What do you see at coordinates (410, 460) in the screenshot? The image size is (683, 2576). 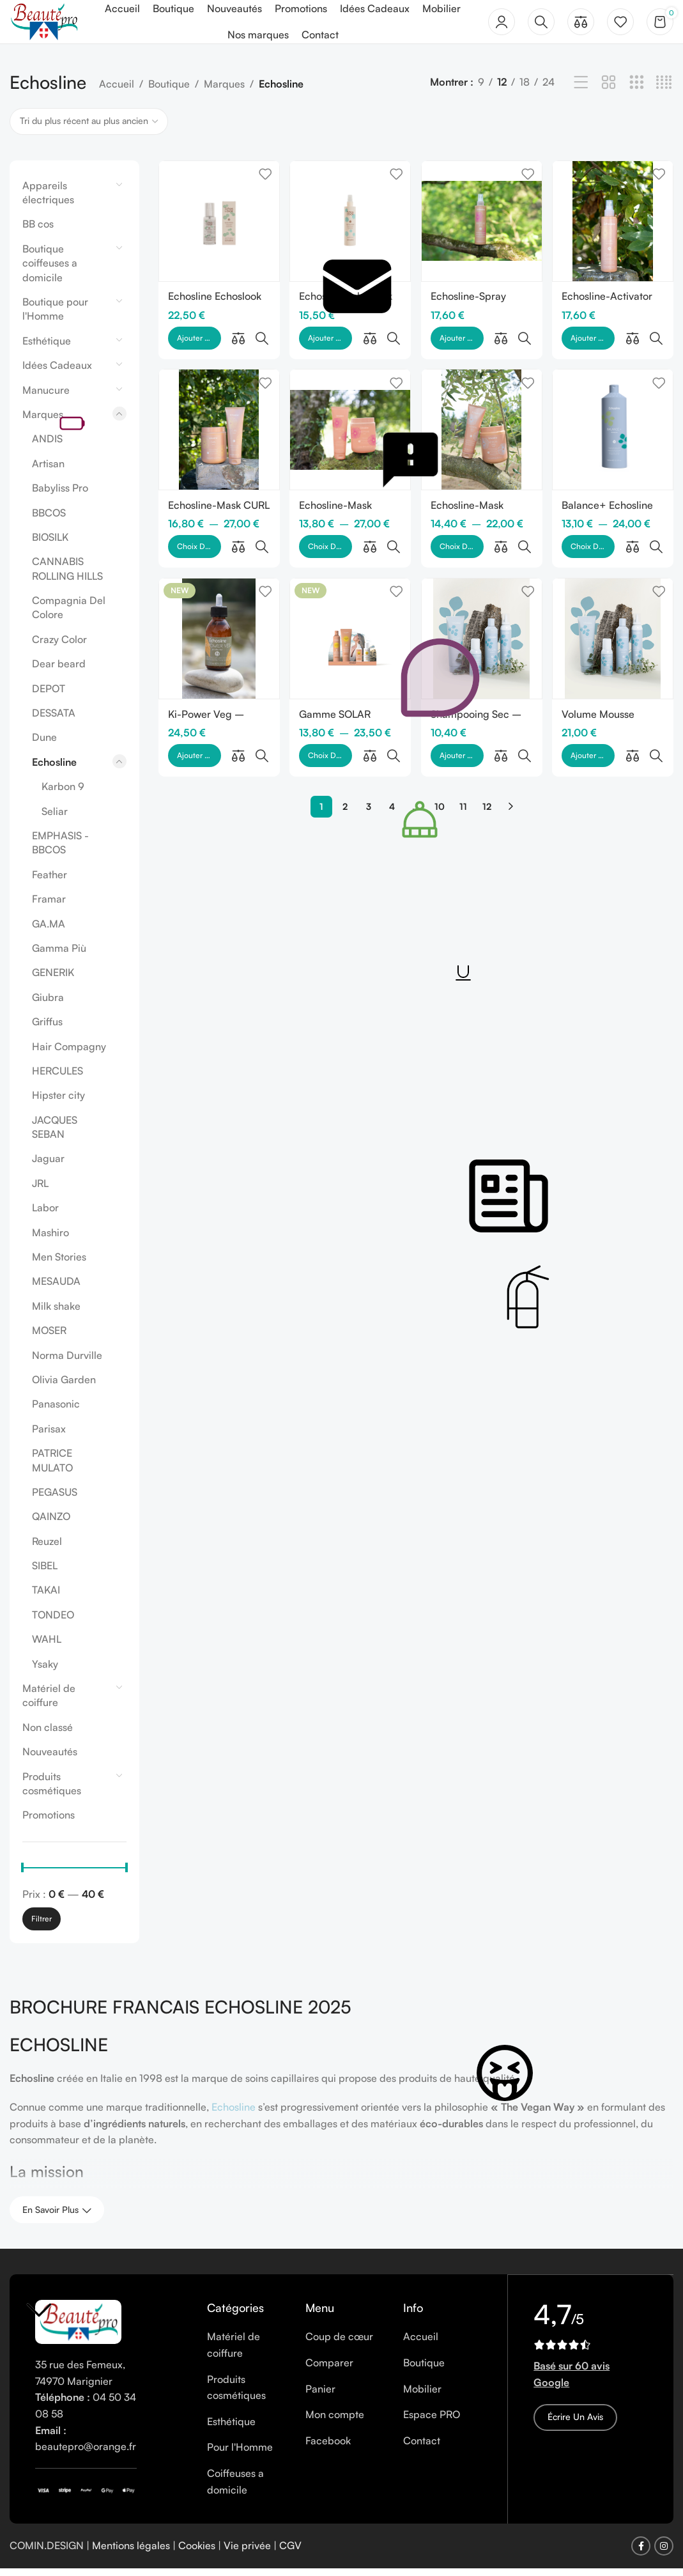 I see `message failed to send` at bounding box center [410, 460].